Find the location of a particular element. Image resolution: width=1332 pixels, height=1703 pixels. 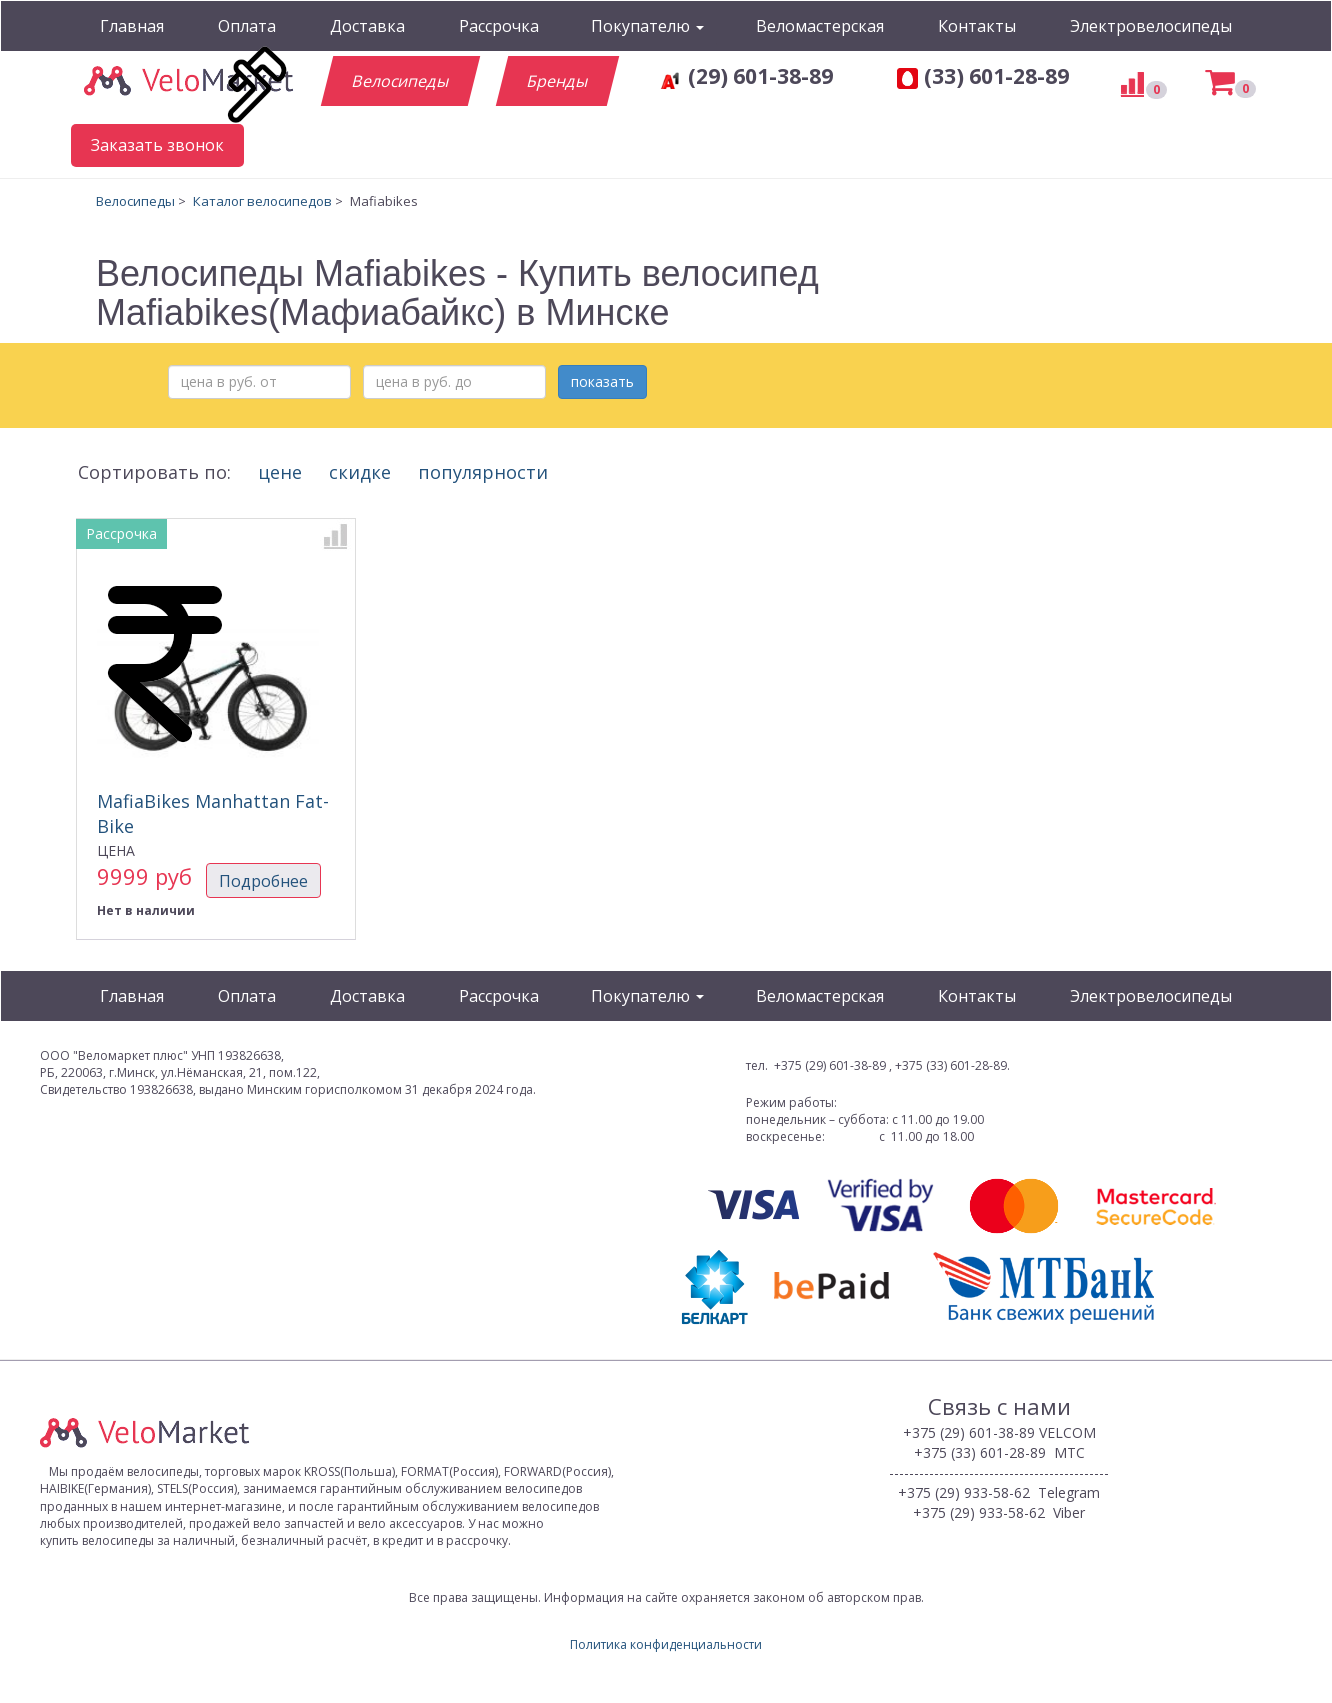

view price in Indian rupees is located at coordinates (159, 661).